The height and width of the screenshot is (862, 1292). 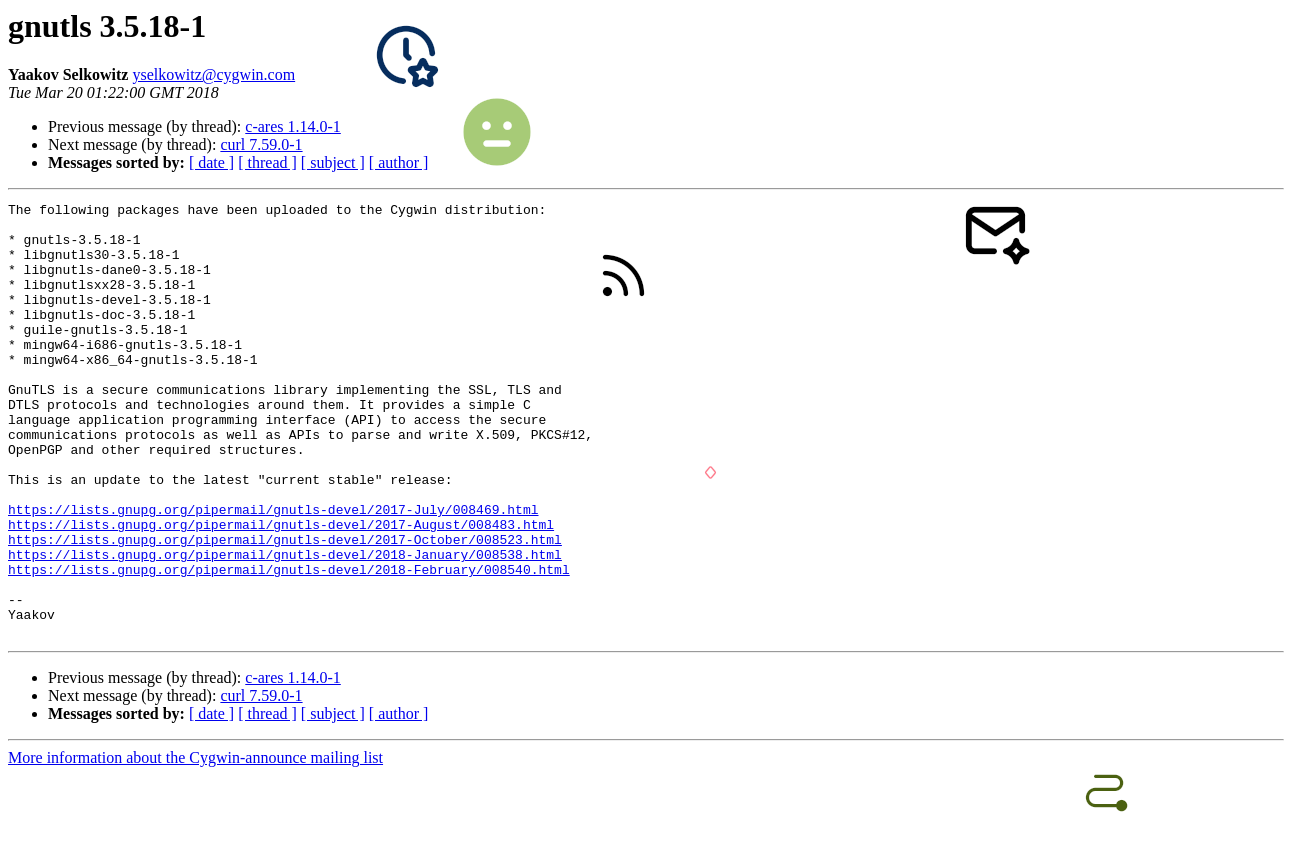 What do you see at coordinates (623, 275) in the screenshot?
I see `subscribe to RSS feed` at bounding box center [623, 275].